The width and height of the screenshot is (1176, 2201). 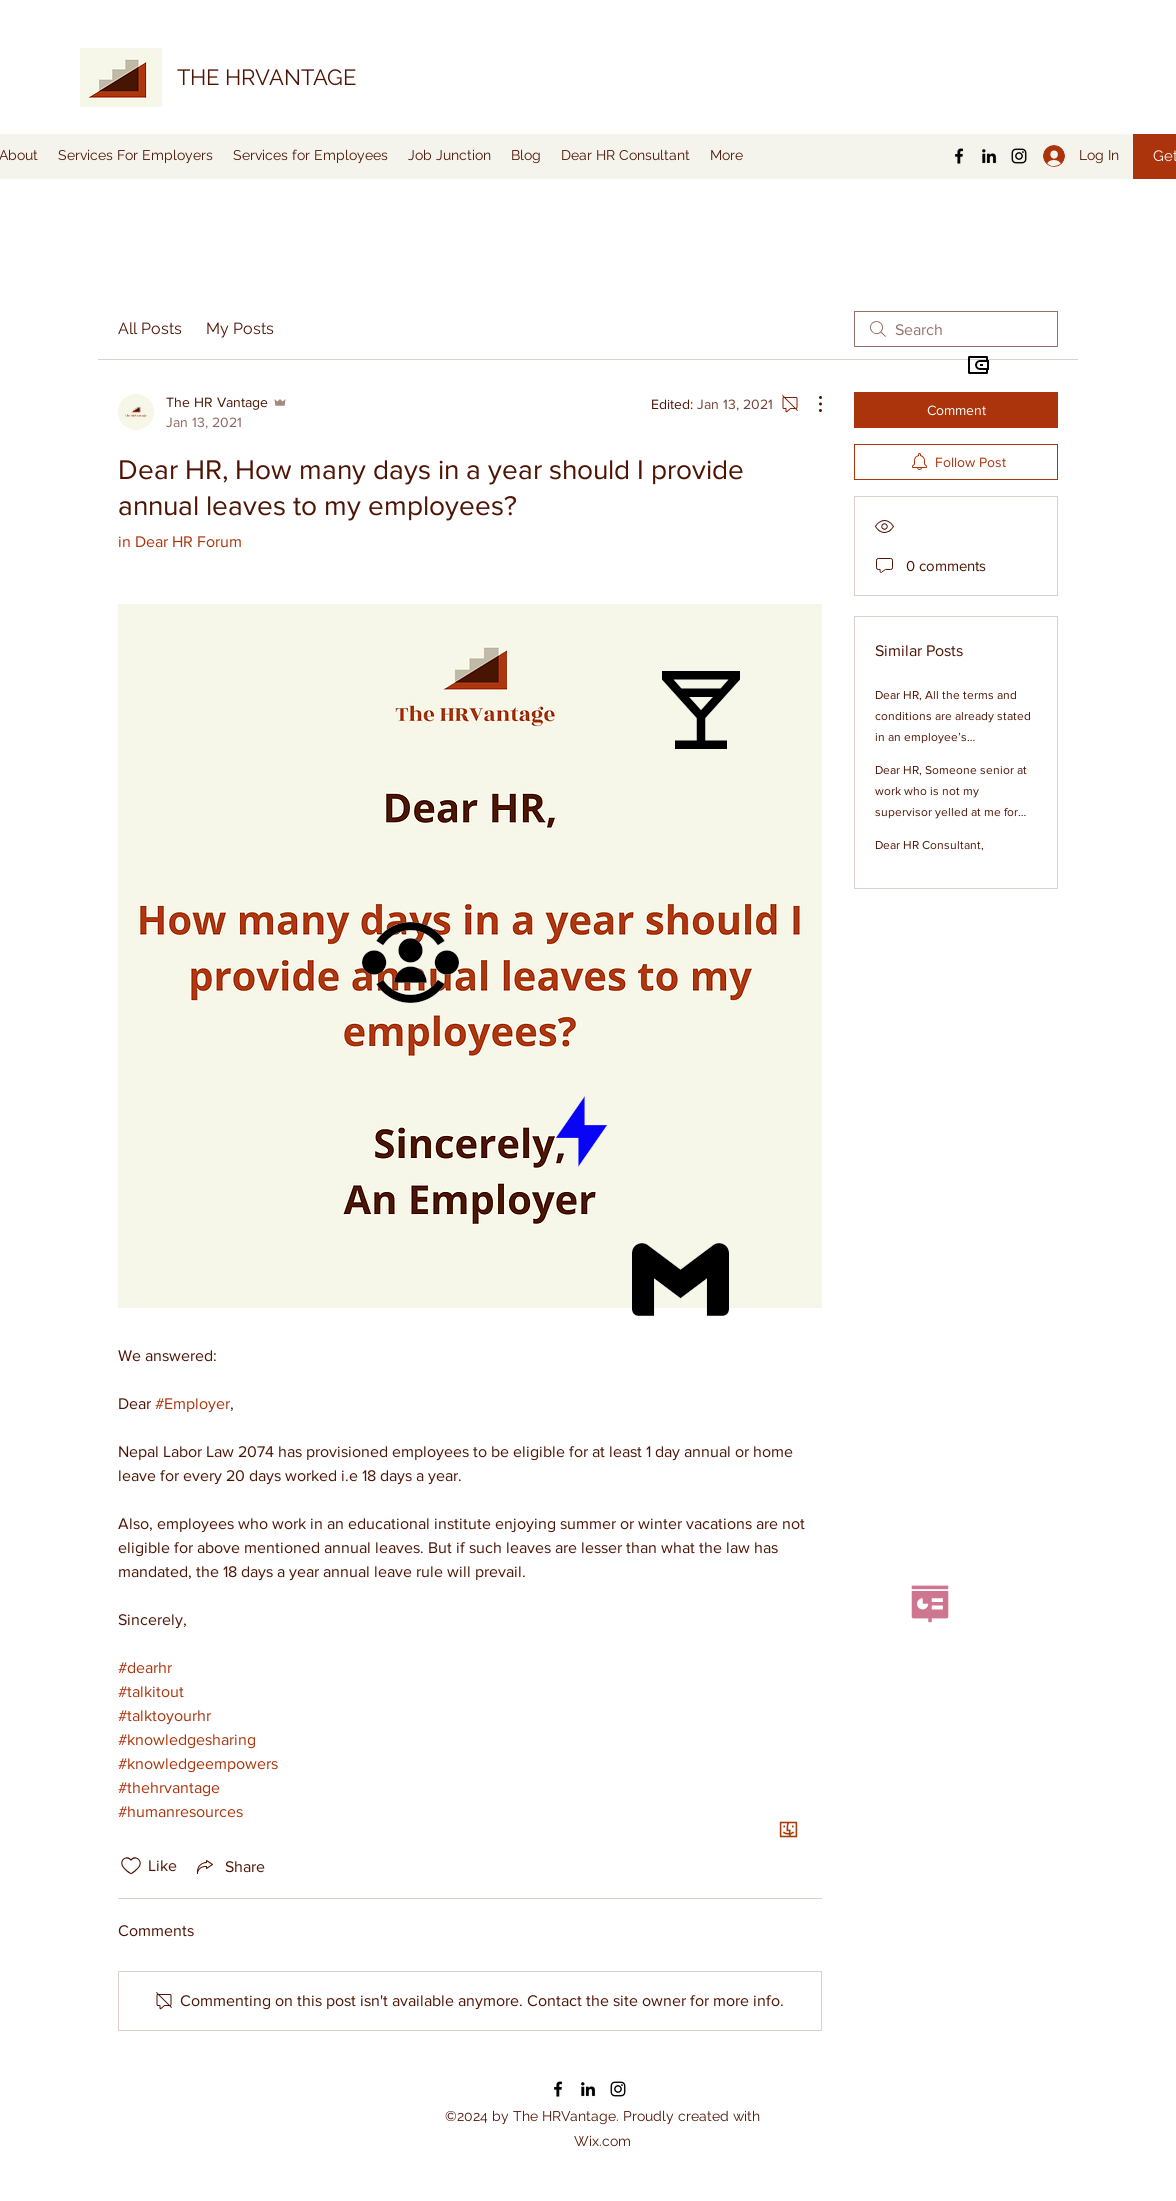 I want to click on access your wallet or payment methods, so click(x=978, y=365).